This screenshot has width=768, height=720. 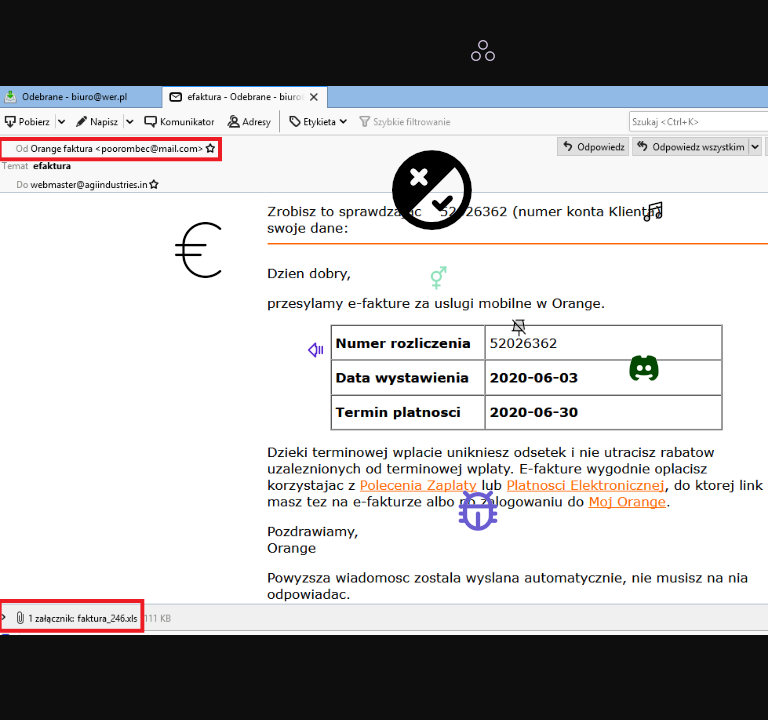 I want to click on go back multiple steps, so click(x=316, y=350).